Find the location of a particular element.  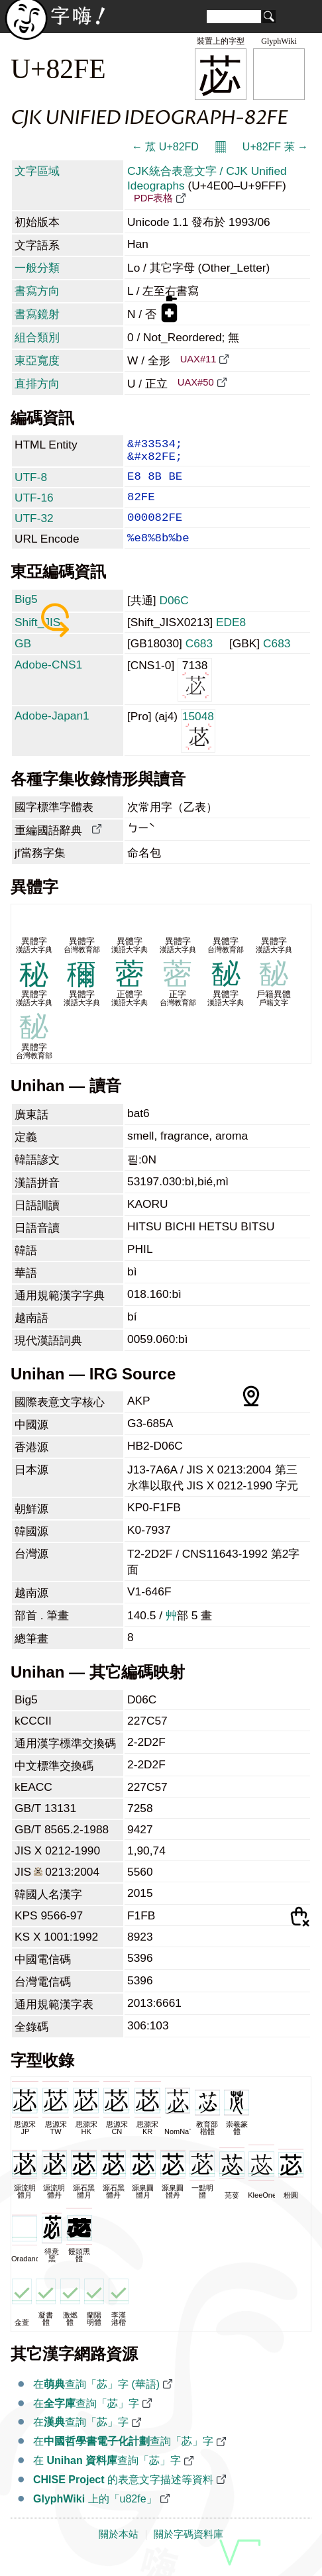

view location on map is located at coordinates (251, 1396).